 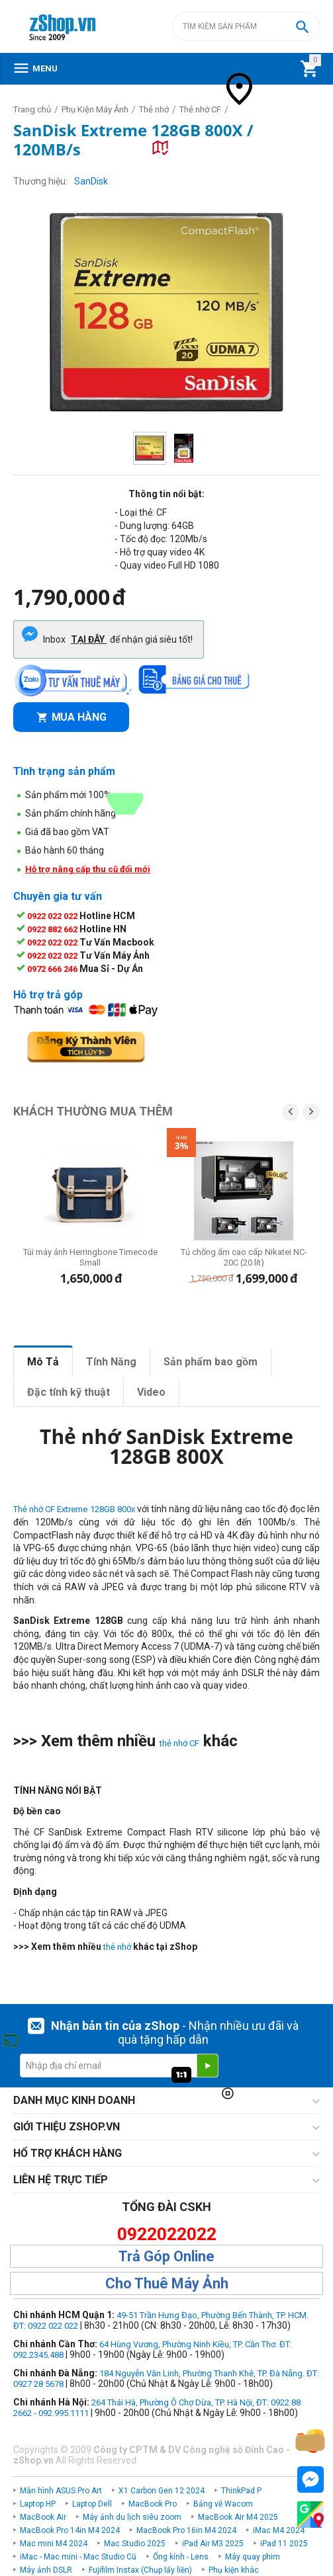 What do you see at coordinates (181, 2075) in the screenshot?
I see `indicates a one-to-one relationship in a database or data model` at bounding box center [181, 2075].